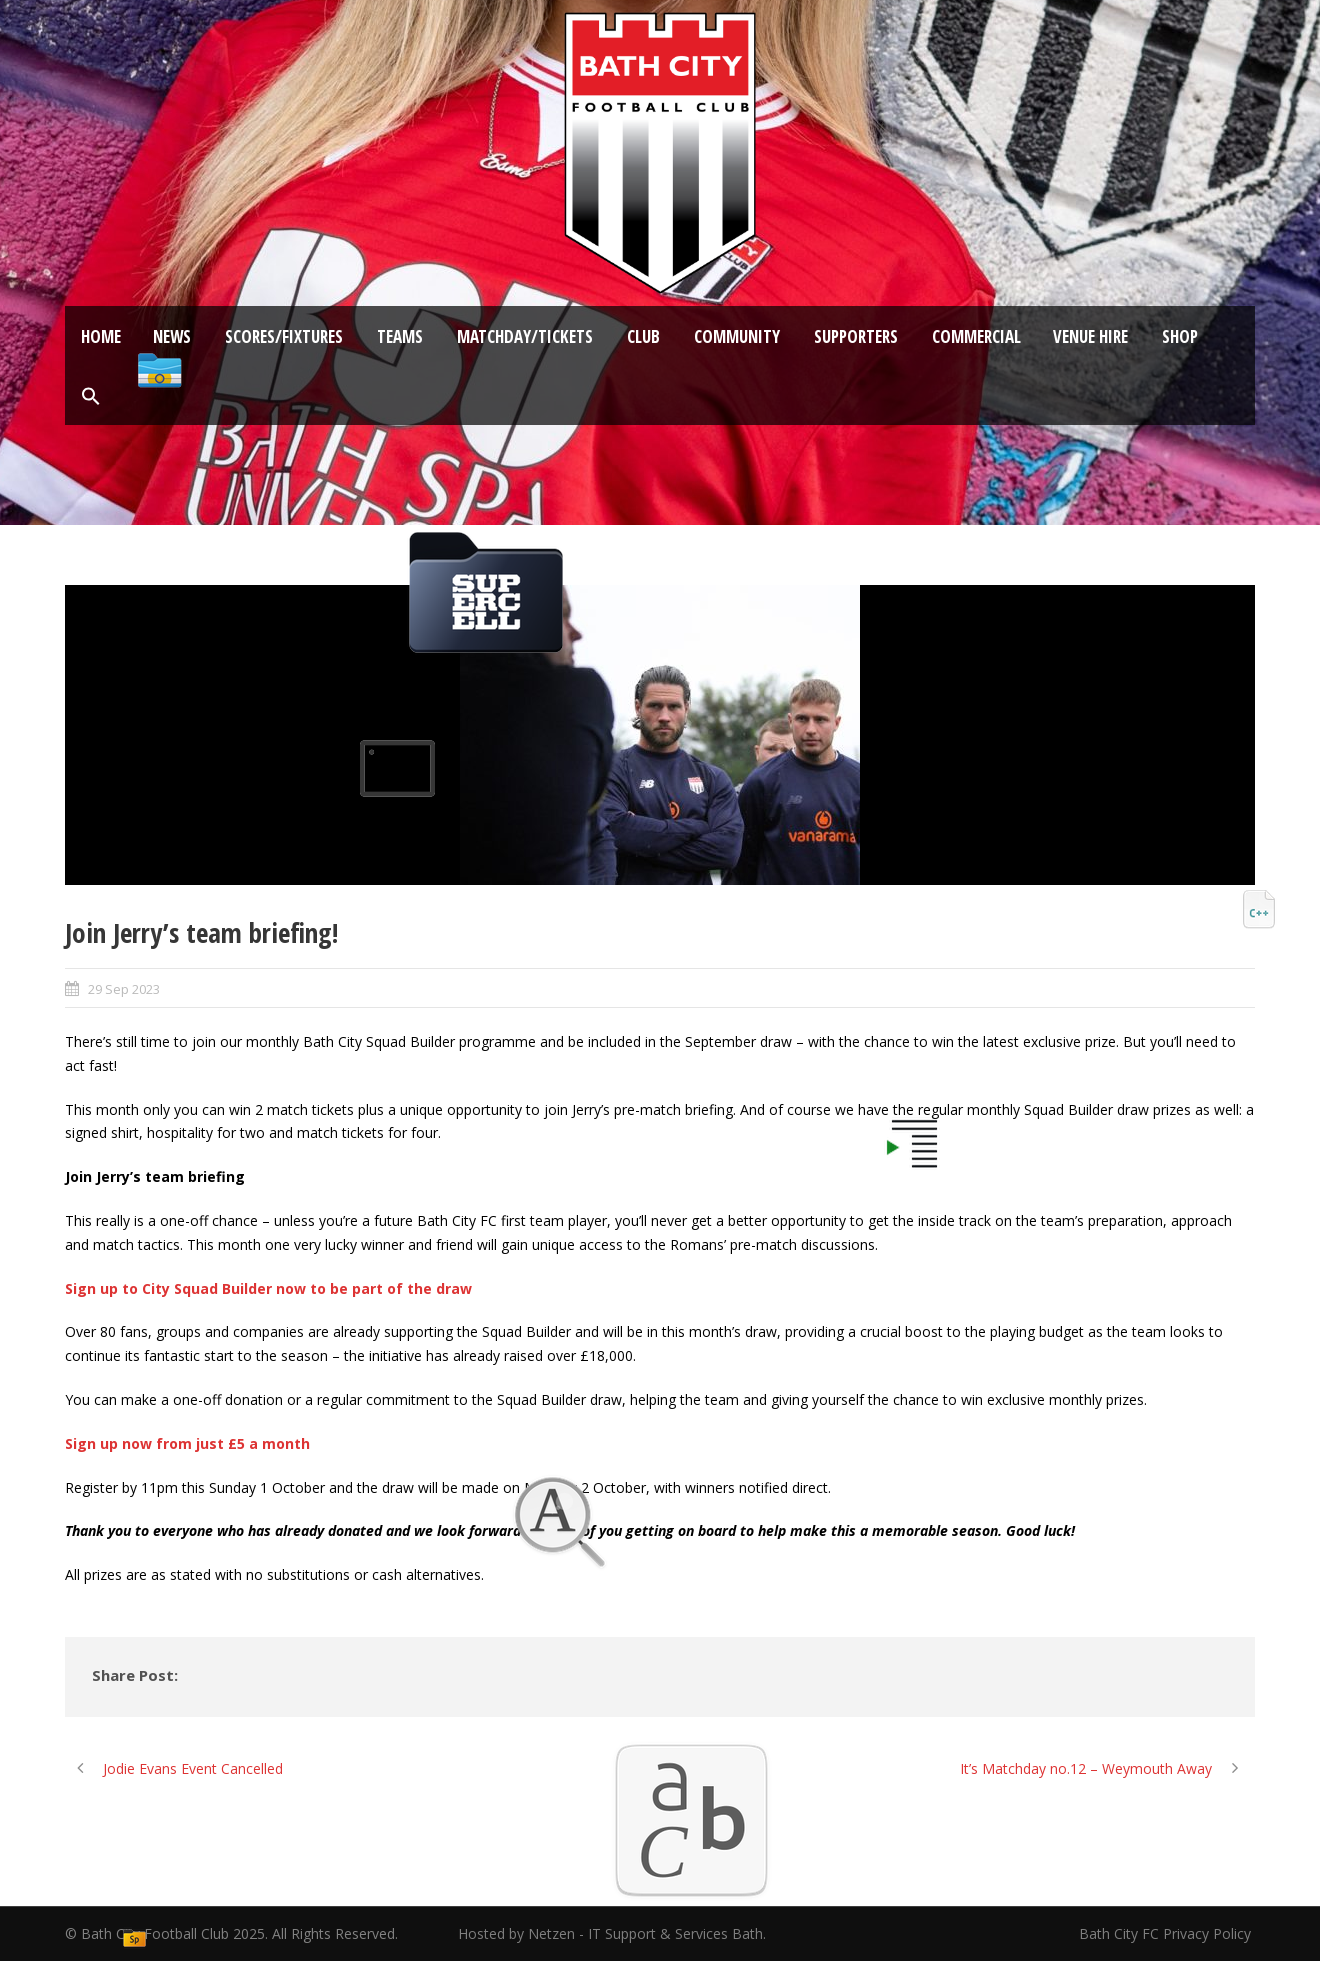  I want to click on open folder containing adobe spark projects, so click(134, 1938).